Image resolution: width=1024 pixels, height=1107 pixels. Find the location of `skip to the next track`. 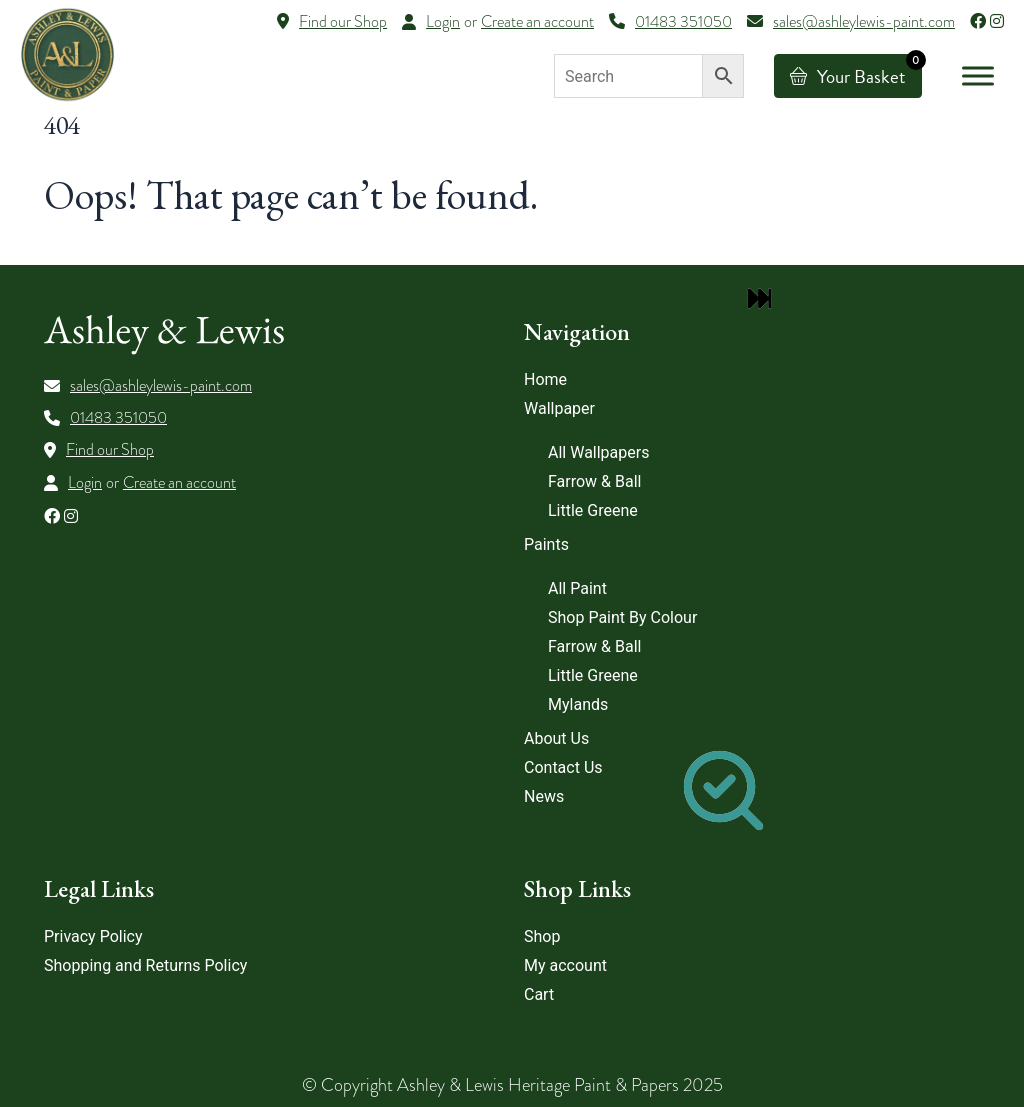

skip to the next track is located at coordinates (759, 298).